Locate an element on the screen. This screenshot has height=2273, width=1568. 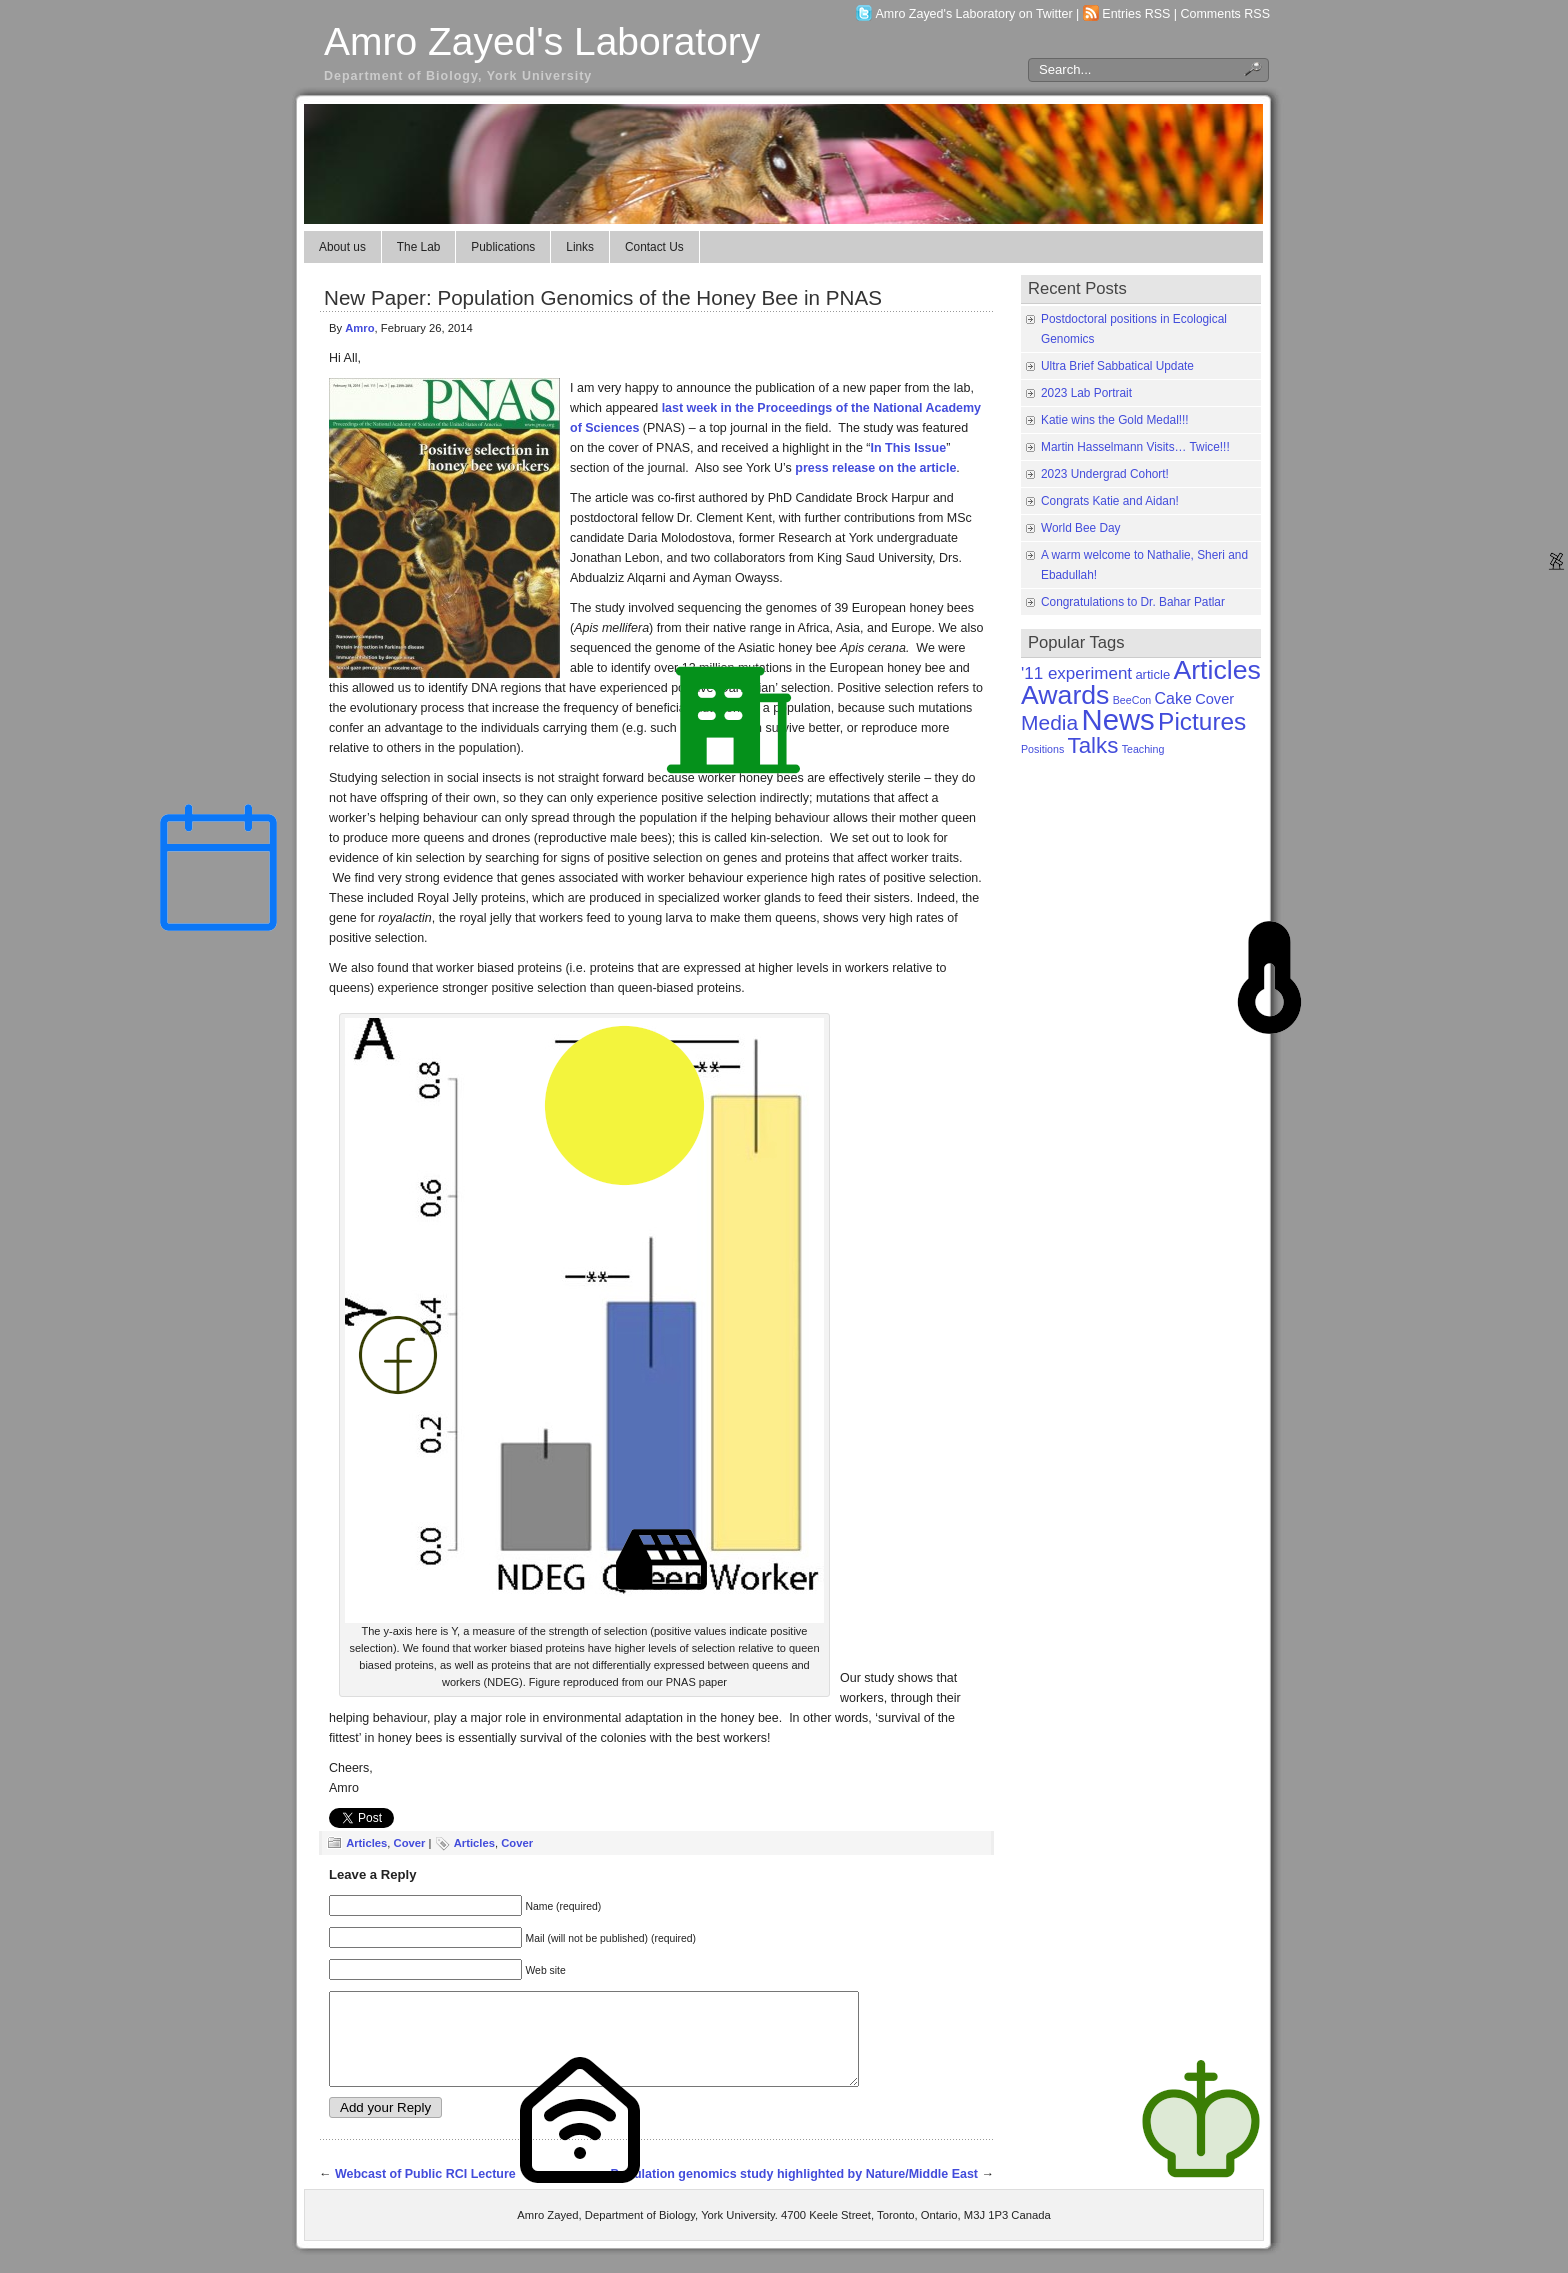
indicates renewable or wind energy options is located at coordinates (1556, 561).